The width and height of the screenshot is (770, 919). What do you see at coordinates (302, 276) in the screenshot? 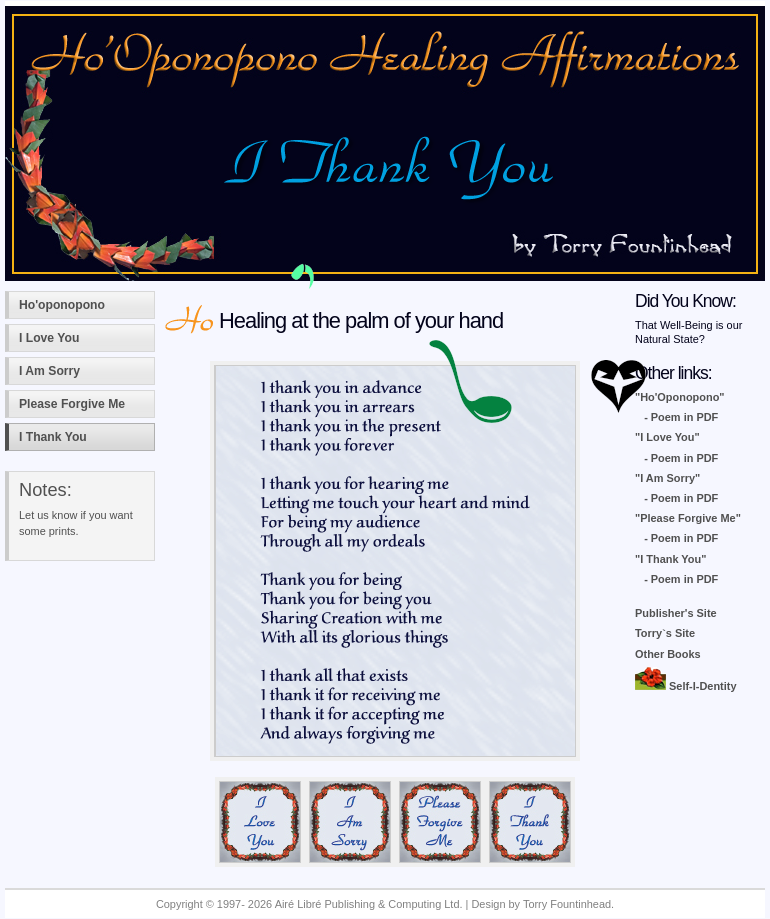
I see `indicates a claw attack or grab ability in a game` at bounding box center [302, 276].